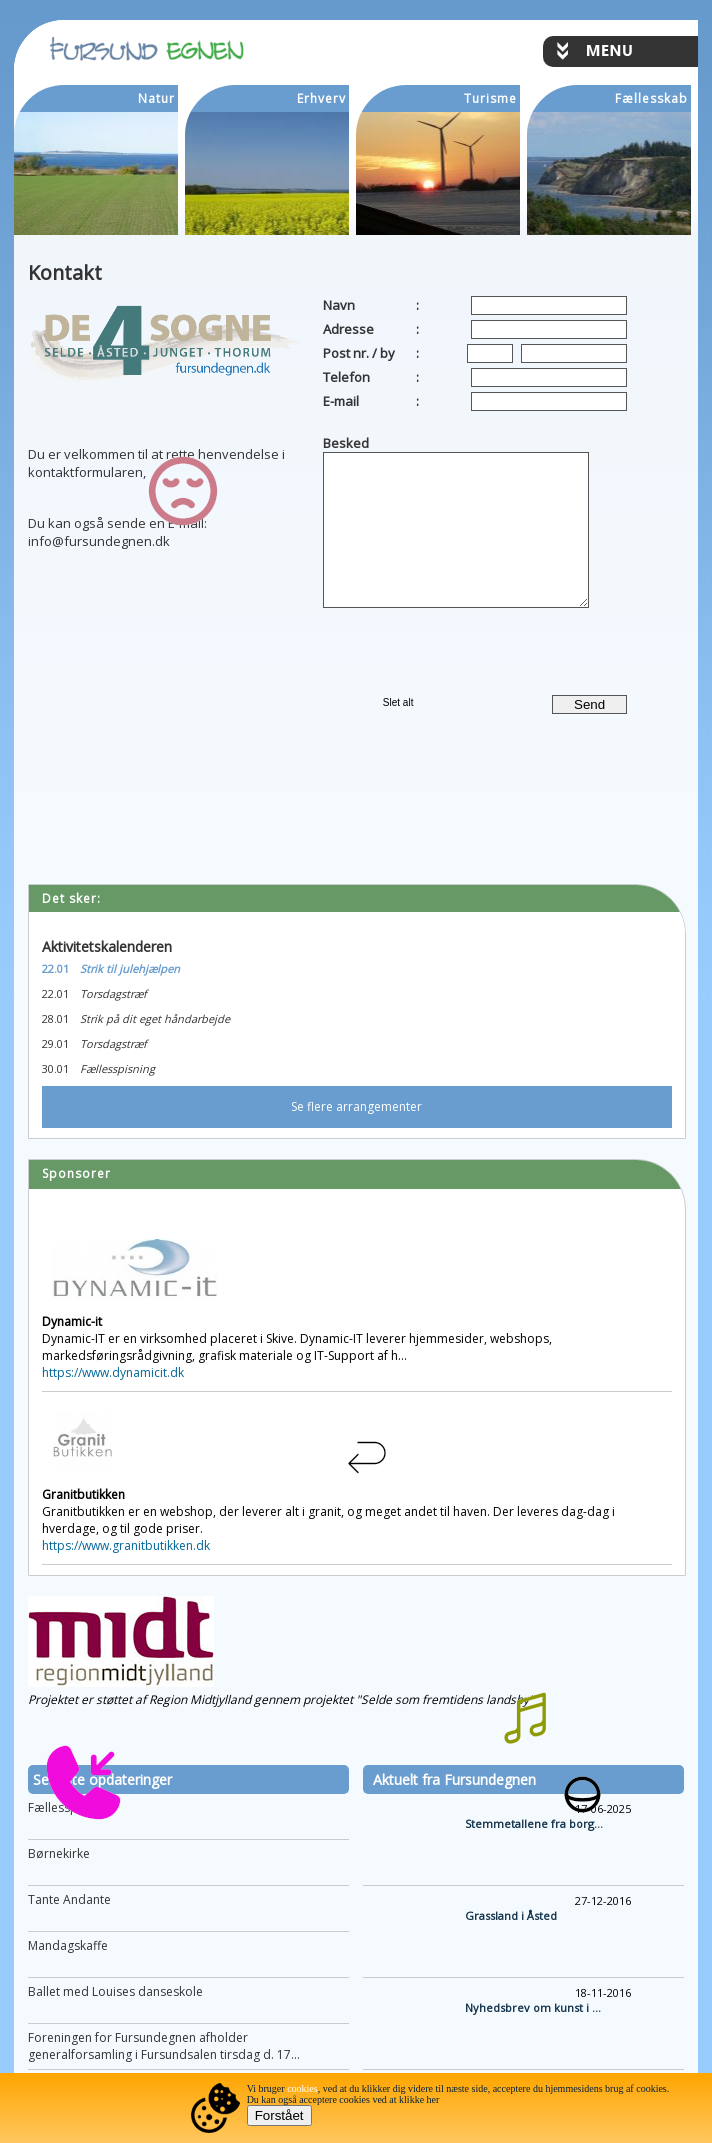 This screenshot has height=2143, width=712. What do you see at coordinates (526, 1718) in the screenshot?
I see `access music or audio player` at bounding box center [526, 1718].